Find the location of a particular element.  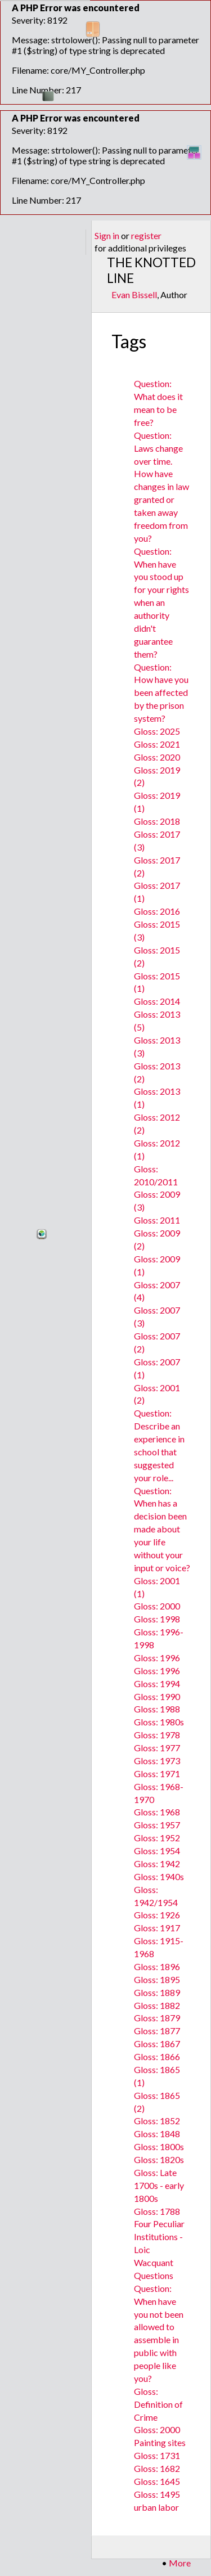

open disk partitioning utility is located at coordinates (42, 1234).